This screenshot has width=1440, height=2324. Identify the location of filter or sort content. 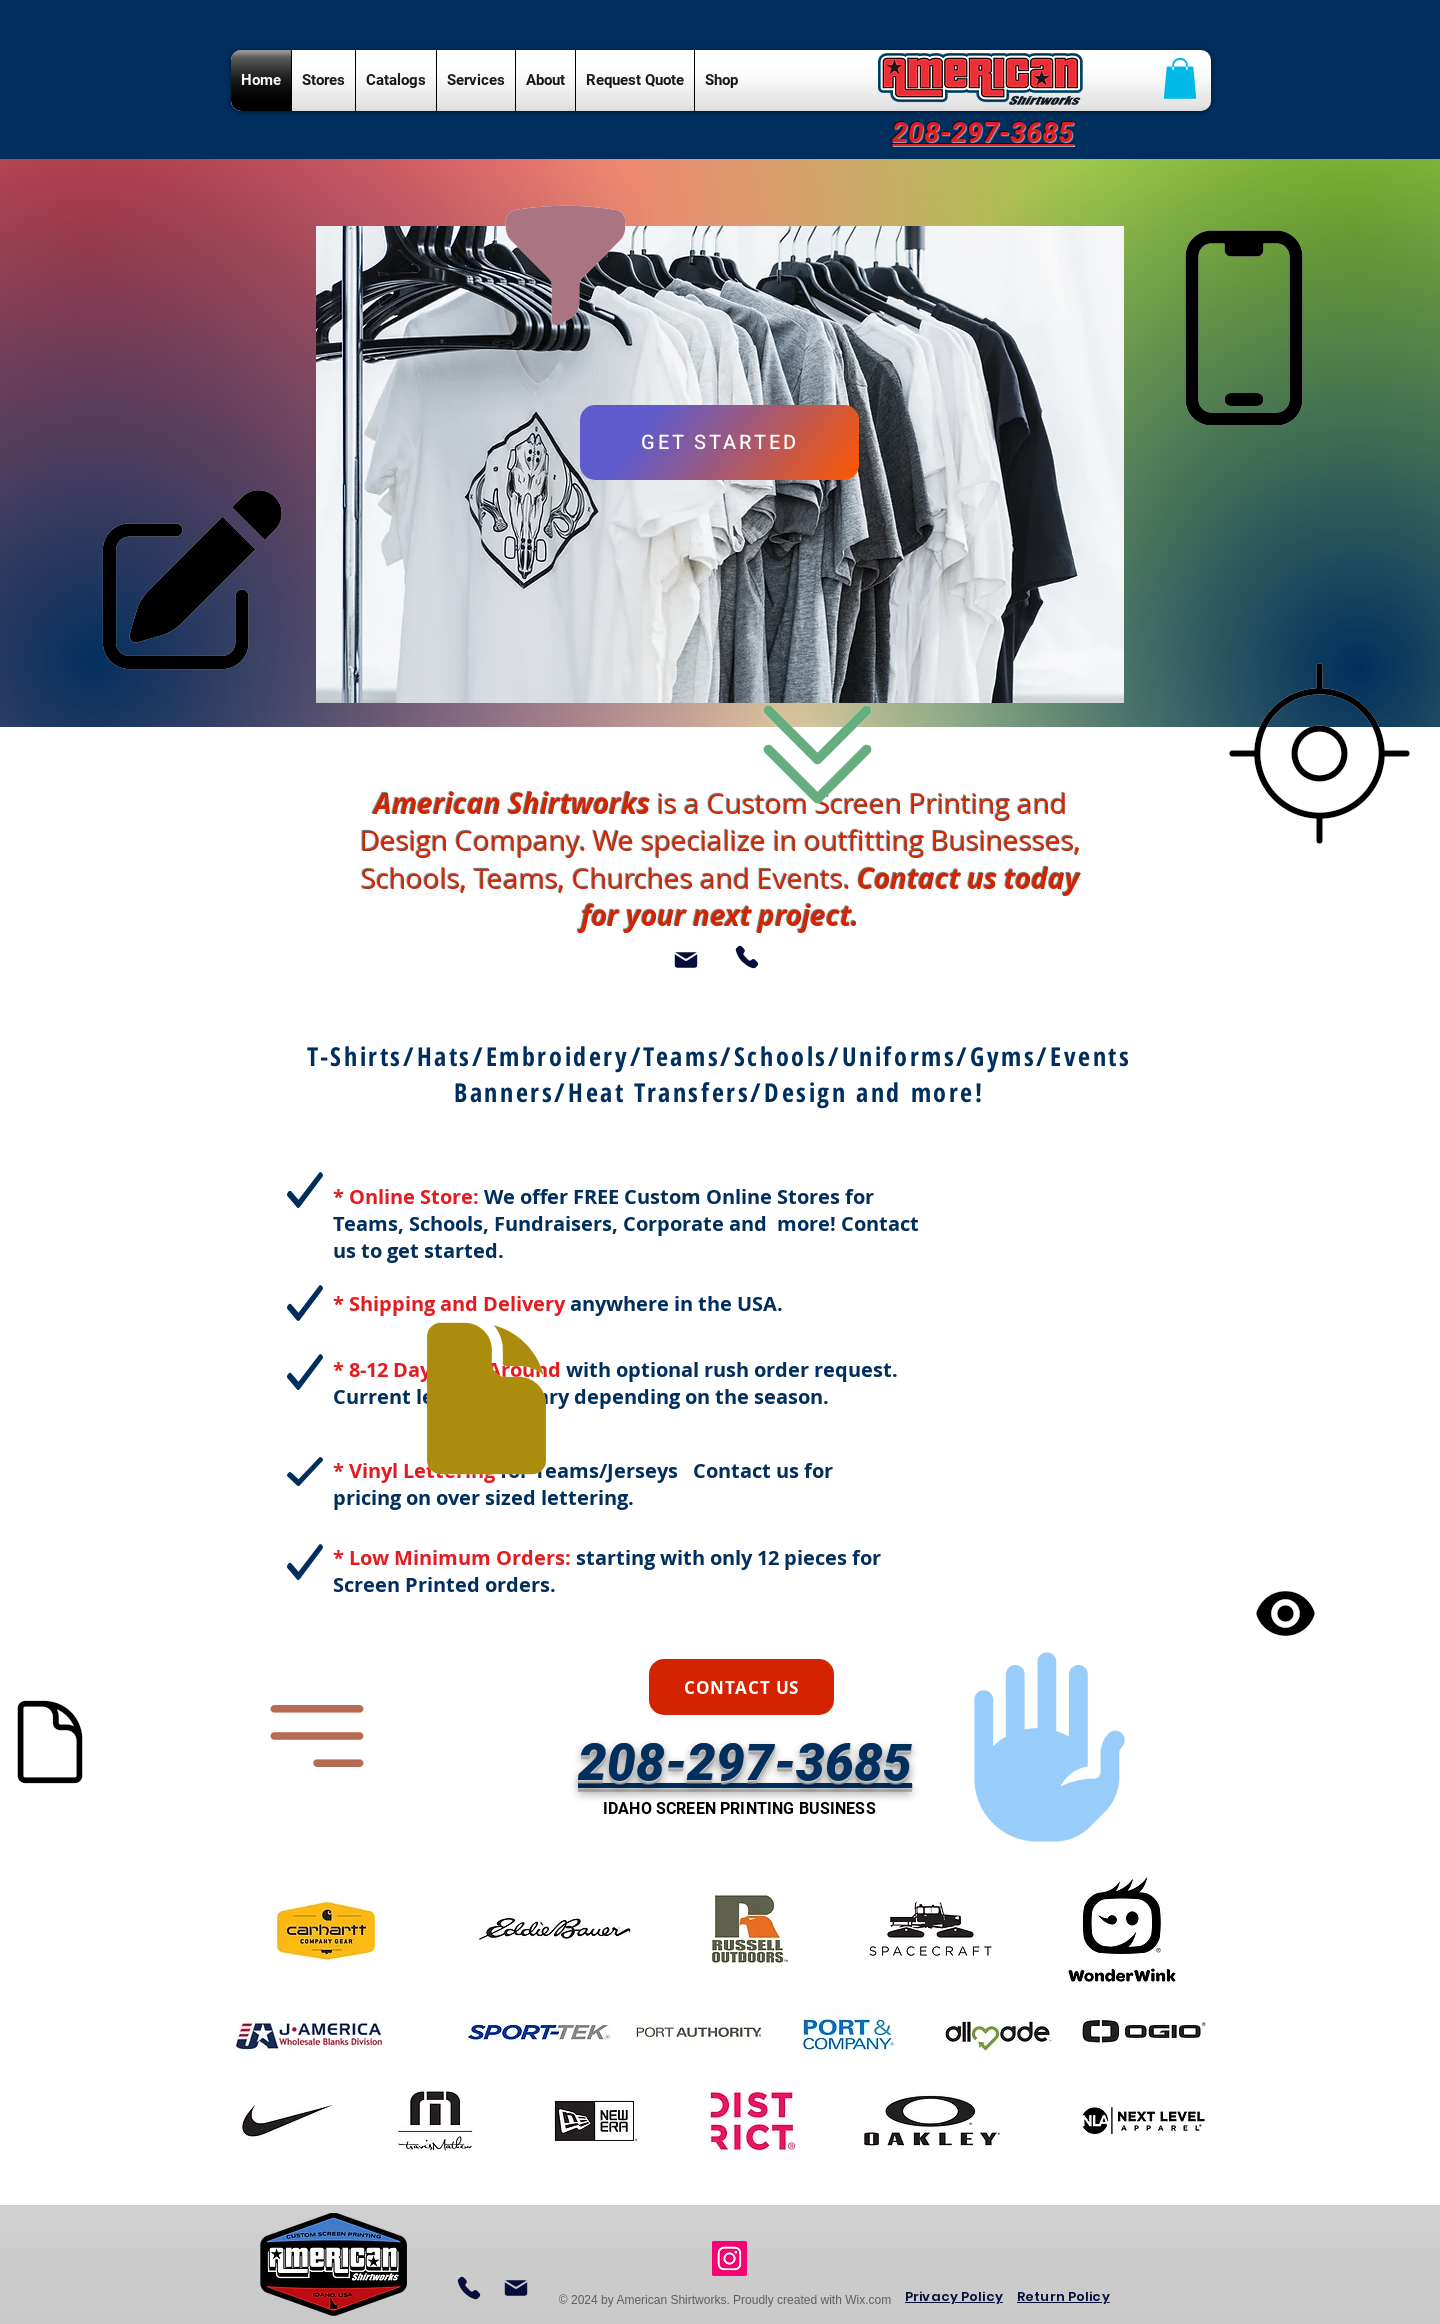
(565, 265).